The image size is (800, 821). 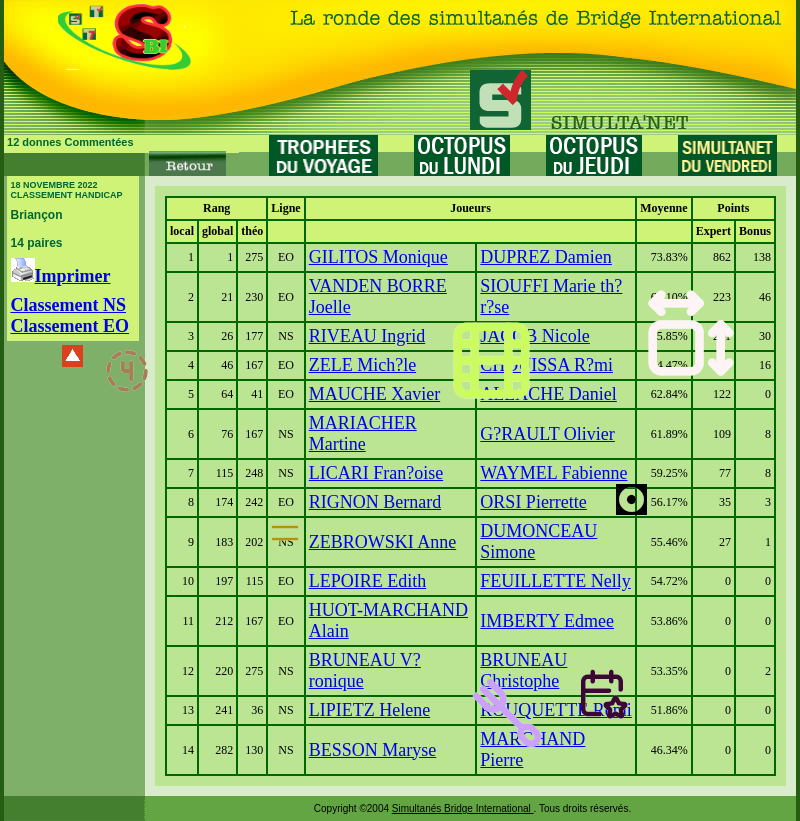 I want to click on step 4 in a multi-step process, so click(x=127, y=371).